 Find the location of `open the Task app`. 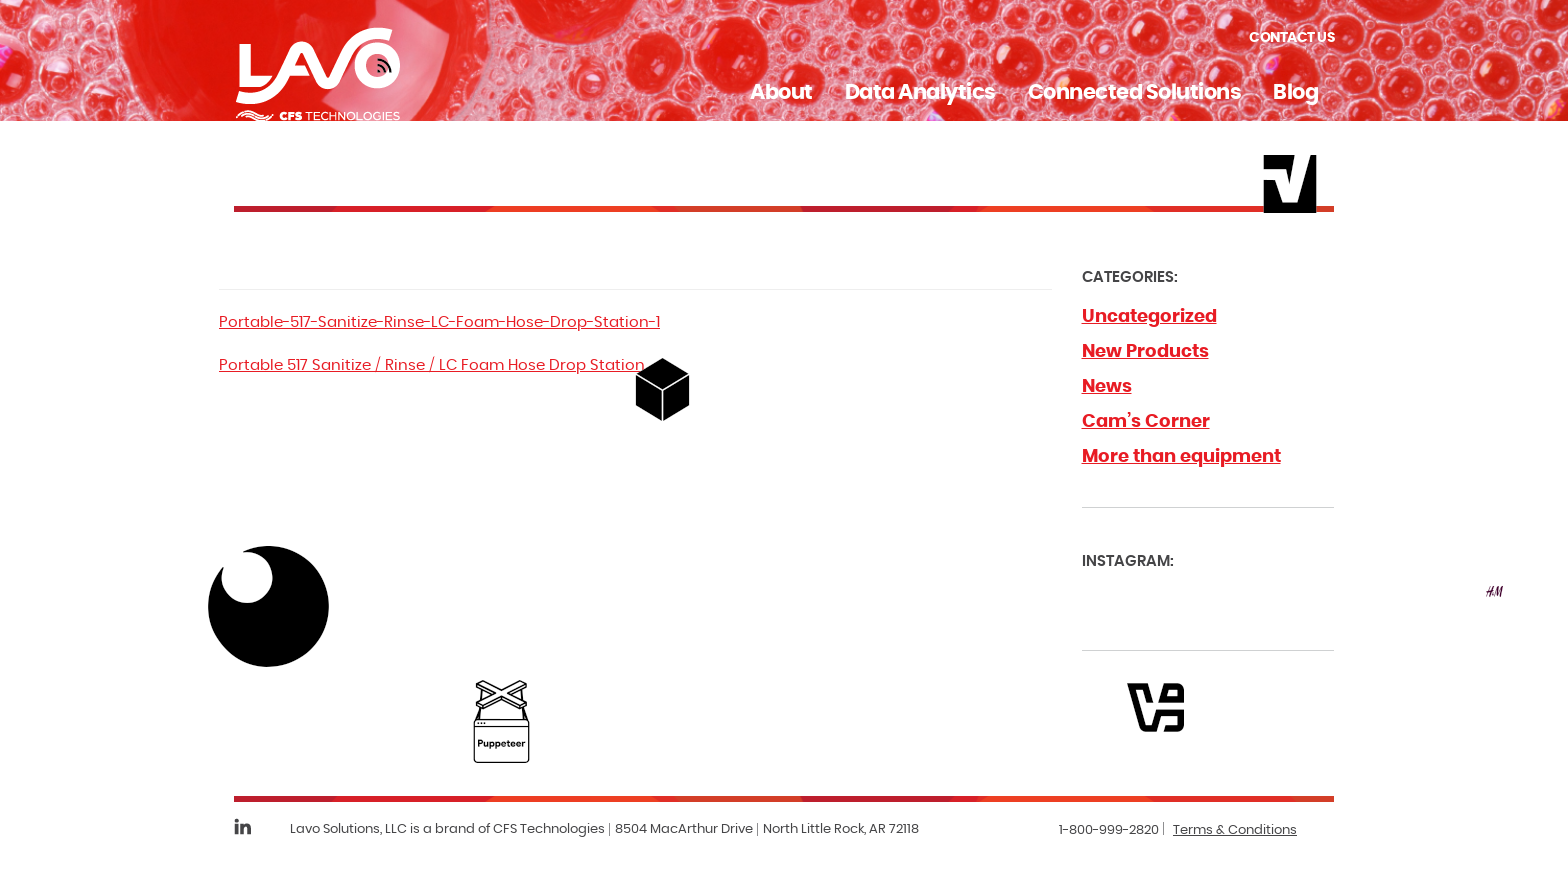

open the Task app is located at coordinates (662, 389).